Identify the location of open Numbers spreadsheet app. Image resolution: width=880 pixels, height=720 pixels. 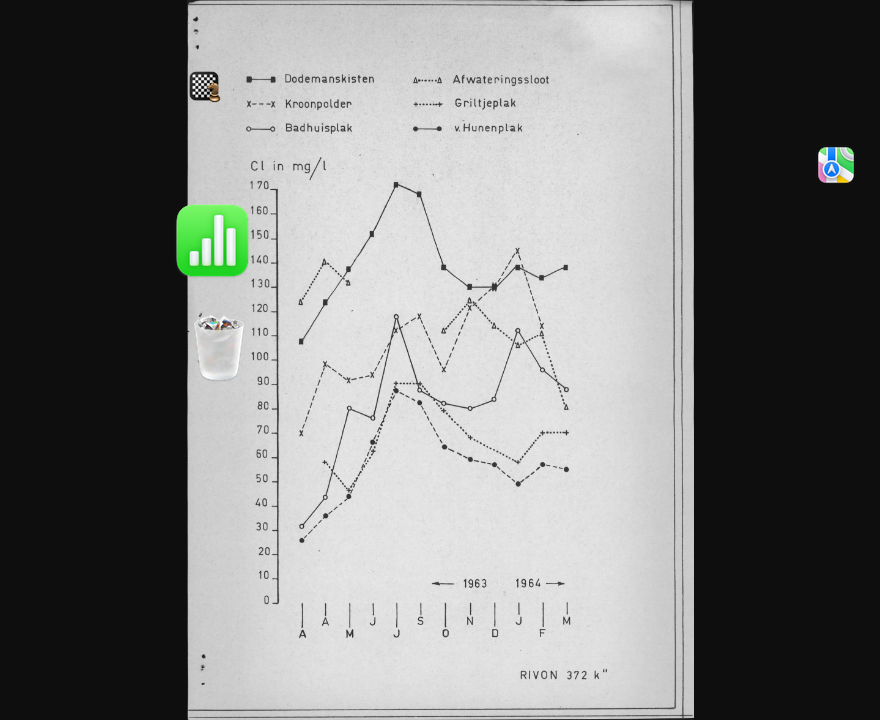
(212, 240).